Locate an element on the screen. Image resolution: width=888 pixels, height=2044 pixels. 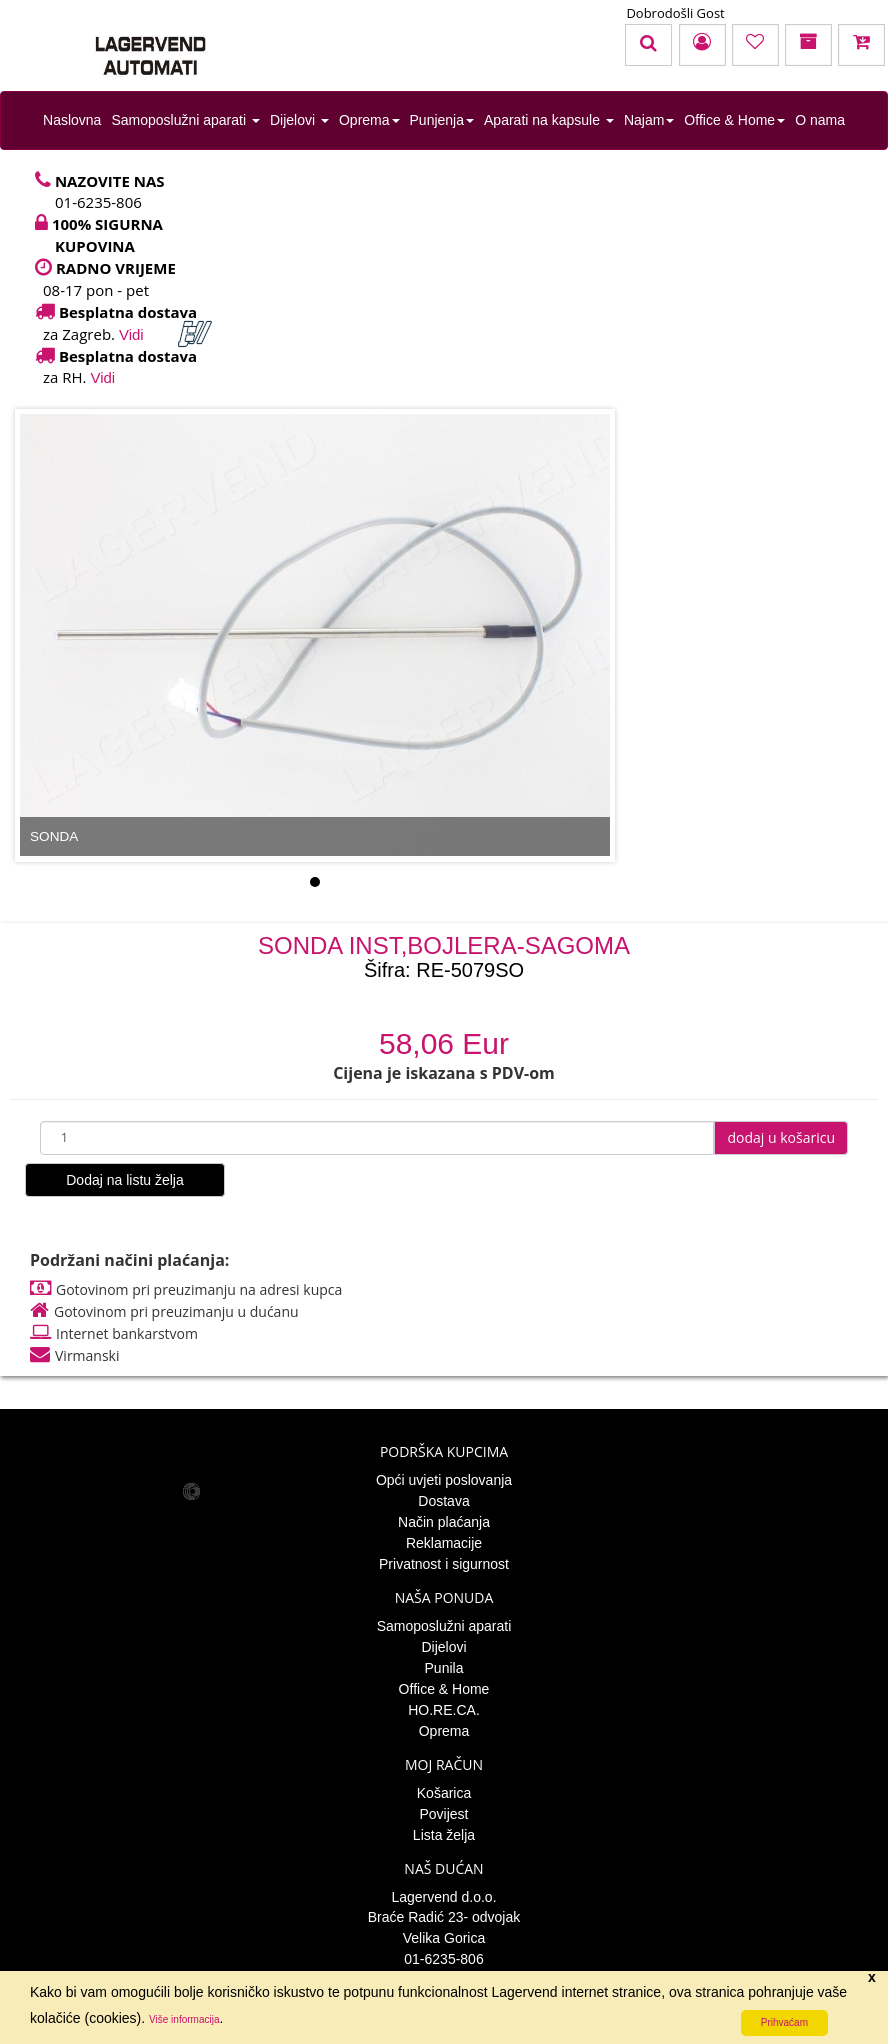
open photobucket app is located at coordinates (191, 1491).